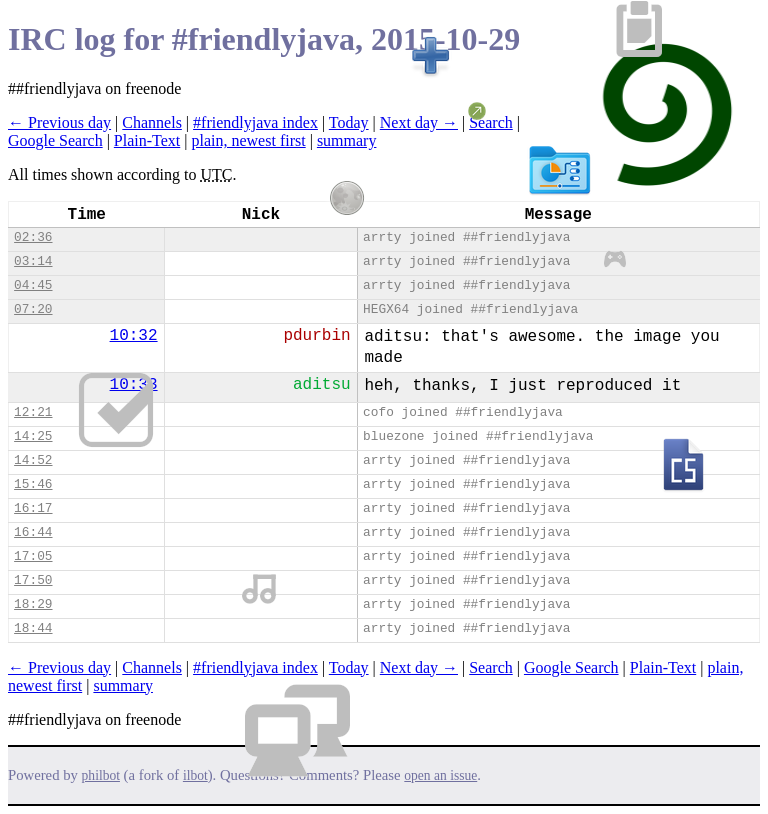  What do you see at coordinates (297, 730) in the screenshot?
I see `view network workgroup computers` at bounding box center [297, 730].